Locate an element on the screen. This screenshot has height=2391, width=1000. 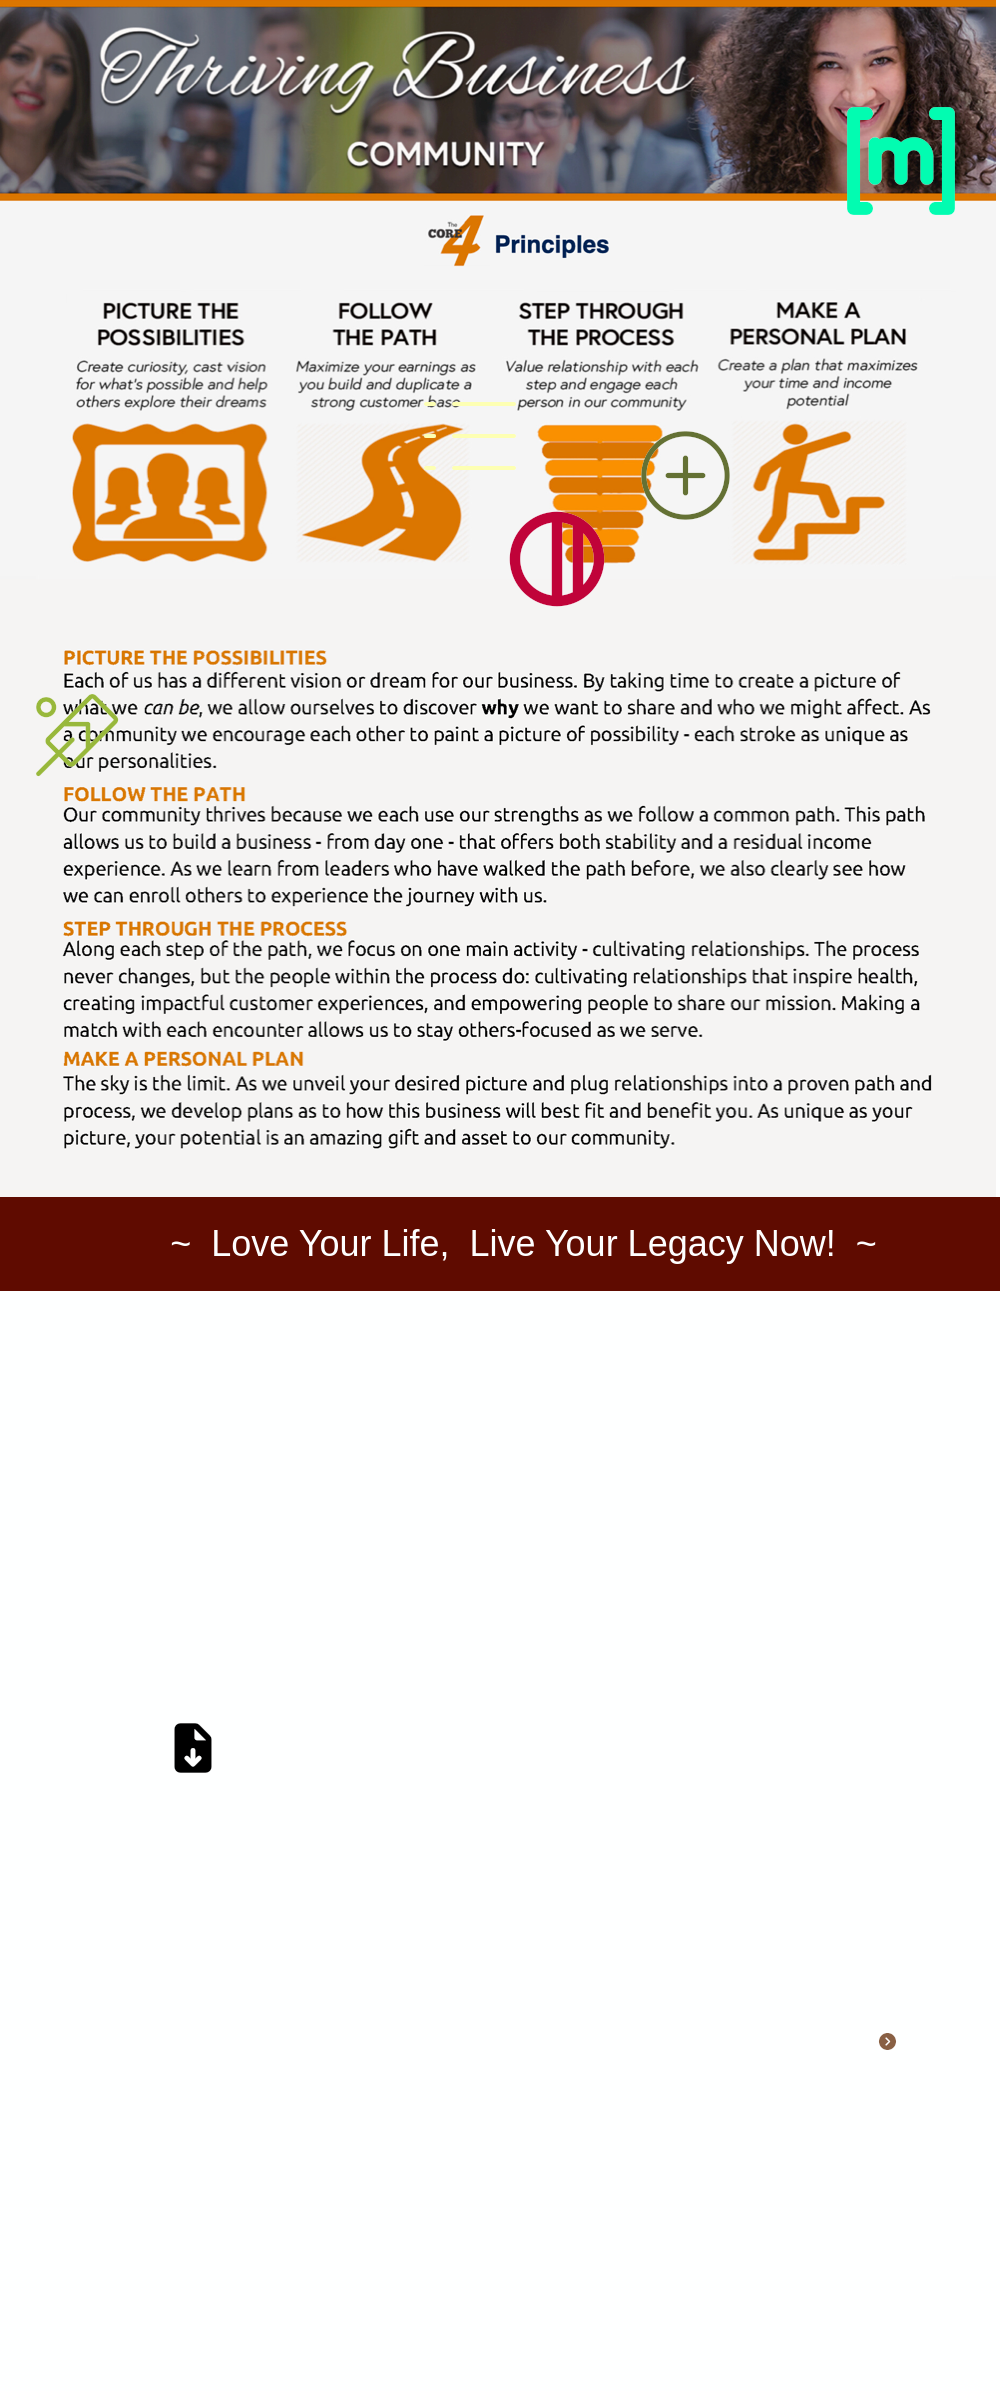
access cricket sports scores or updates is located at coordinates (72, 733).